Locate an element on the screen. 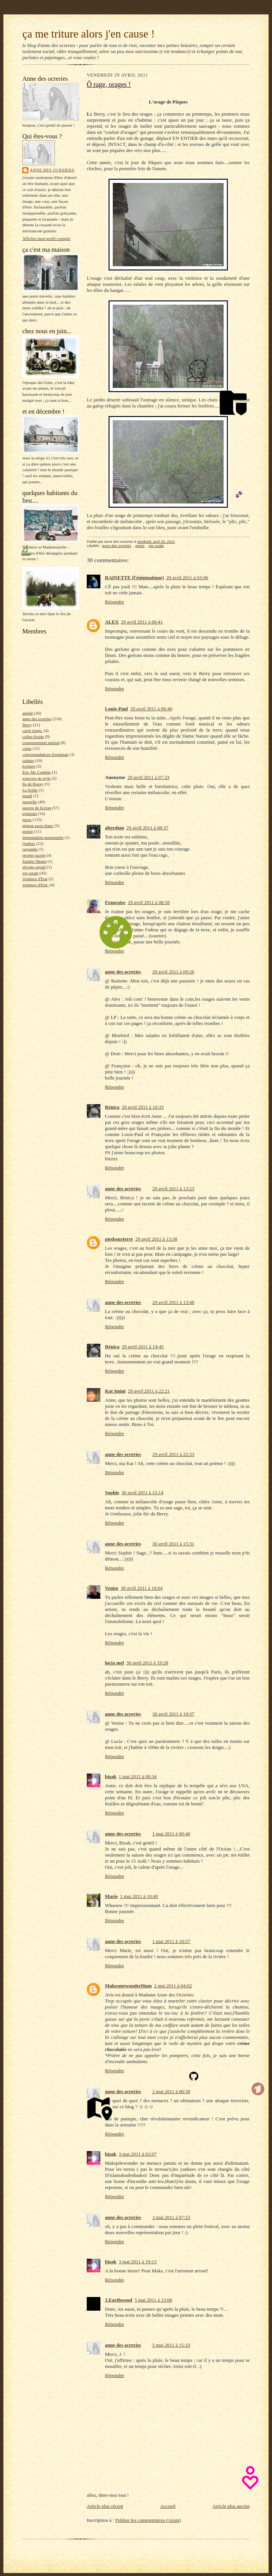 This screenshot has height=2576, width=272. das erste german television network logo is located at coordinates (258, 2089).